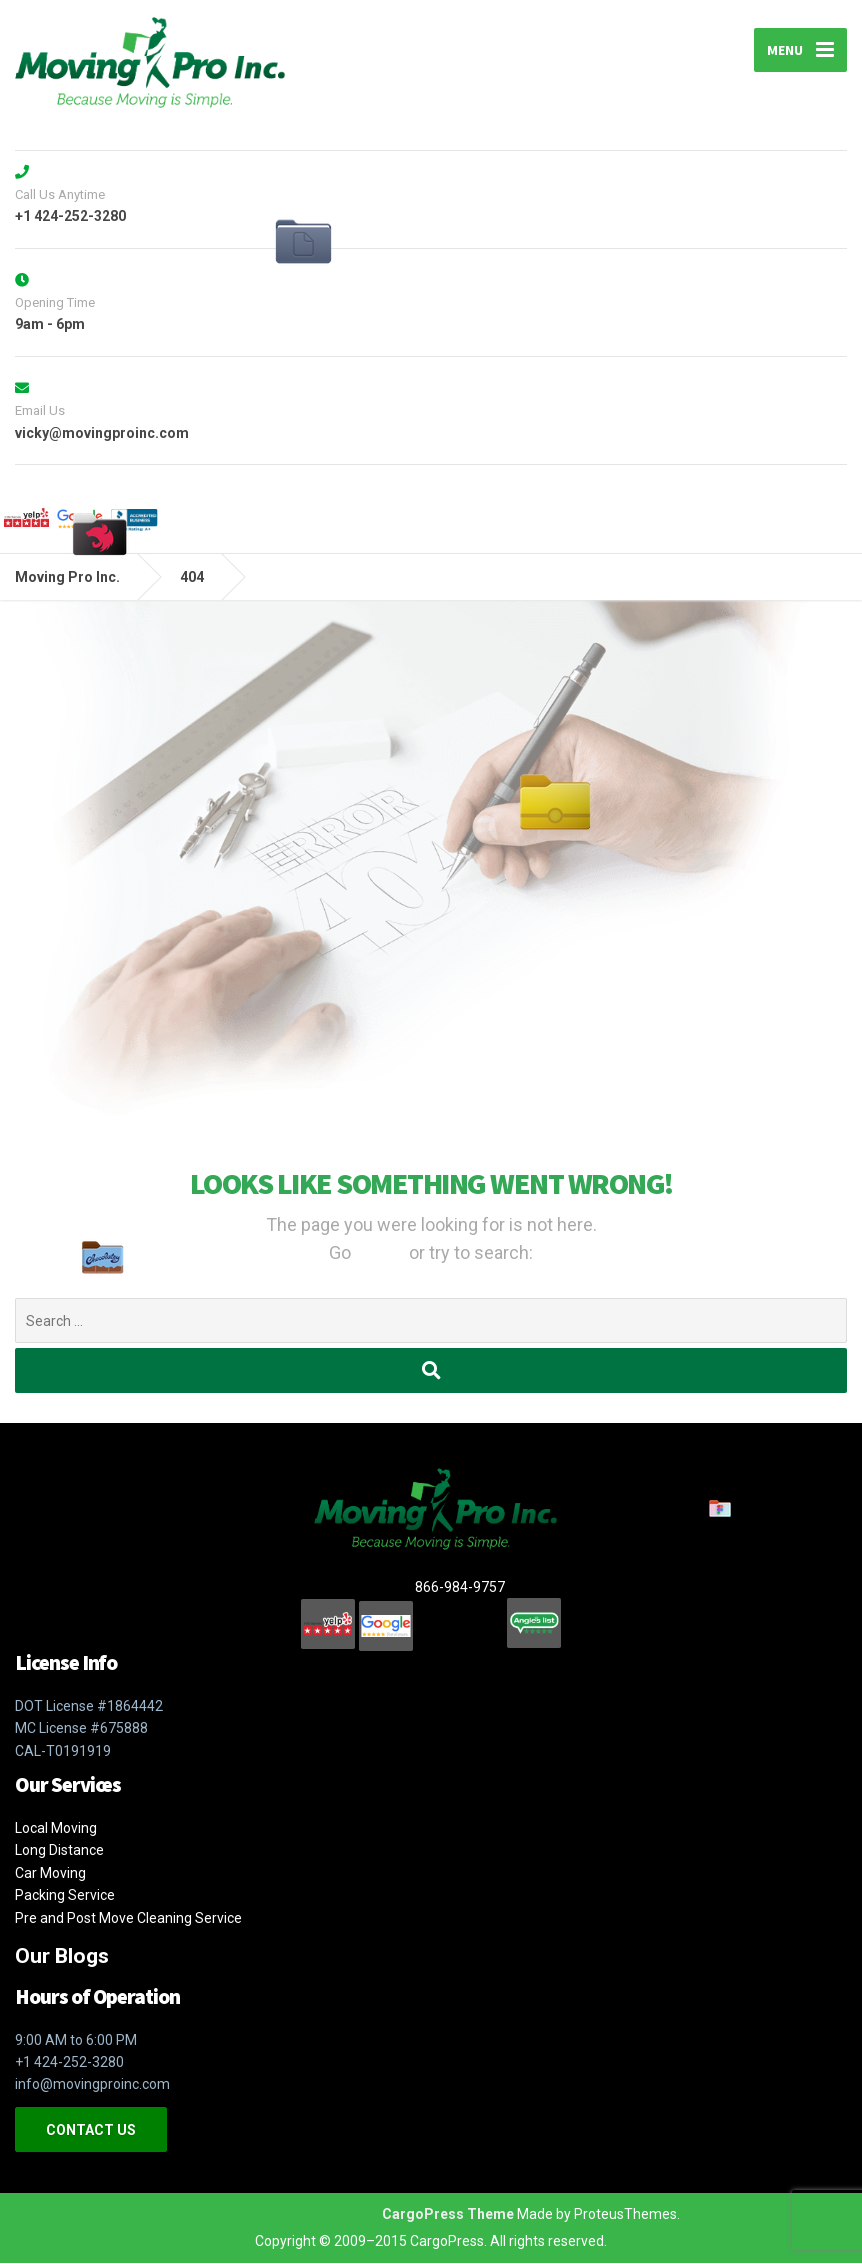 The height and width of the screenshot is (2264, 862). What do you see at coordinates (555, 804) in the screenshot?
I see `folder for storing pokémon-related files or games` at bounding box center [555, 804].